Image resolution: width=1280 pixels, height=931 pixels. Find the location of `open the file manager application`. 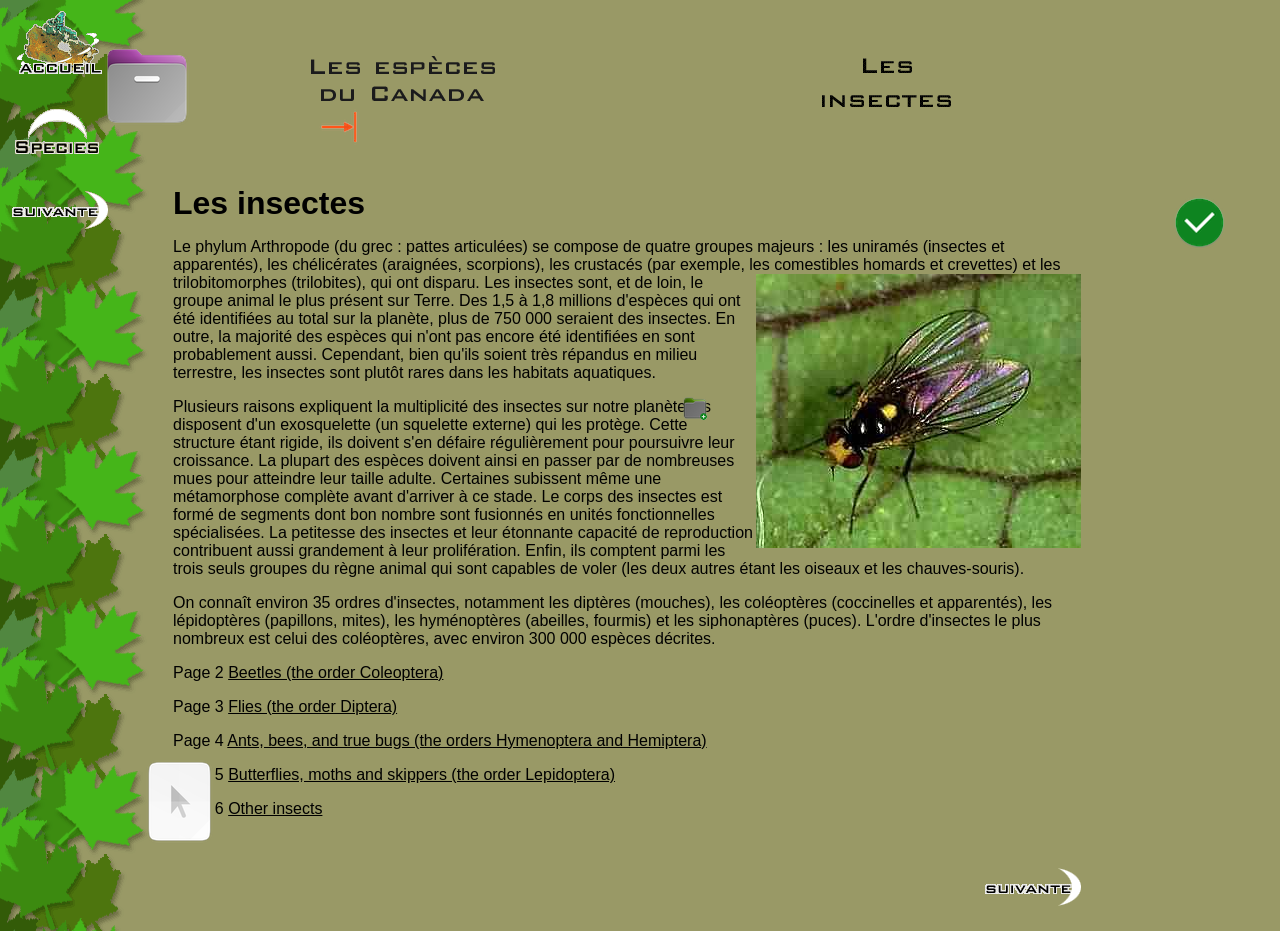

open the file manager application is located at coordinates (147, 86).